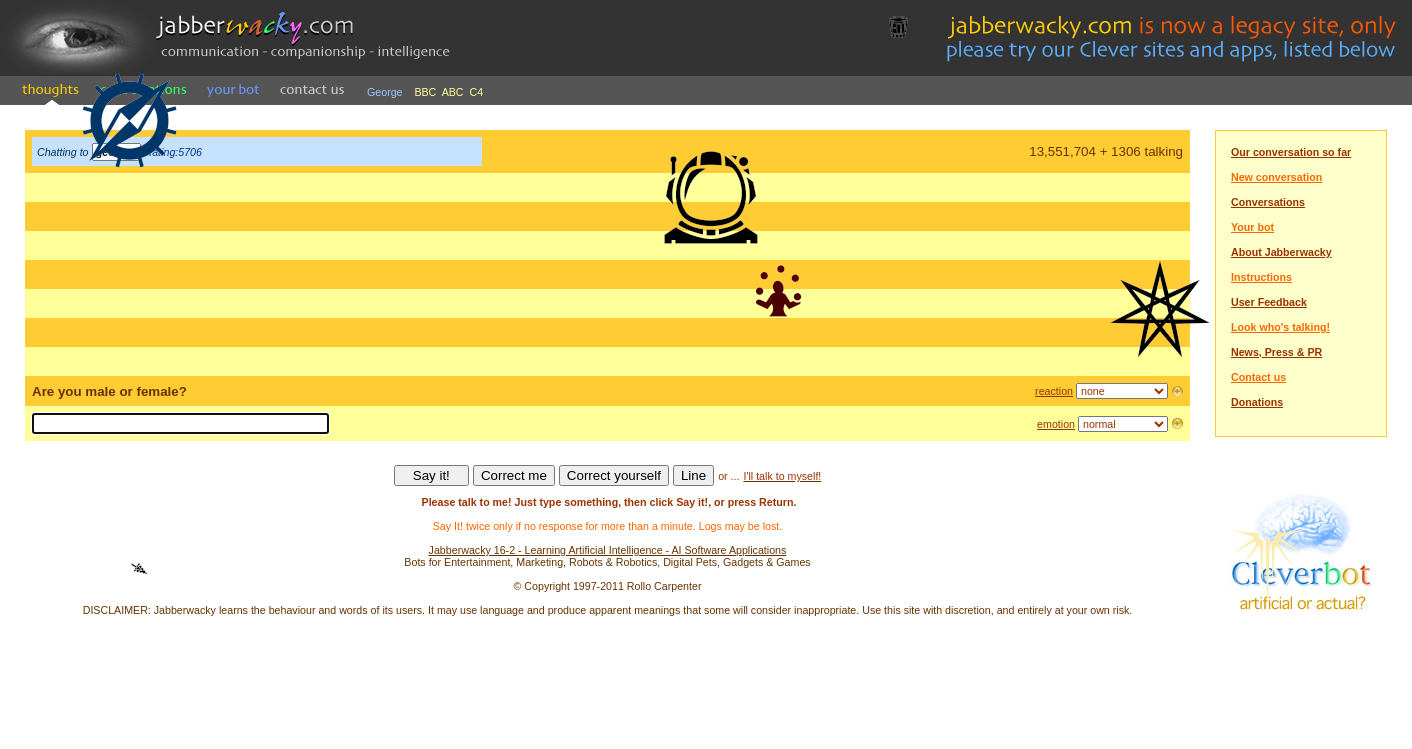 The width and height of the screenshot is (1412, 749). Describe the element at coordinates (1160, 309) in the screenshot. I see `a seven-pointed star symbol for mystical or magical elements` at that location.